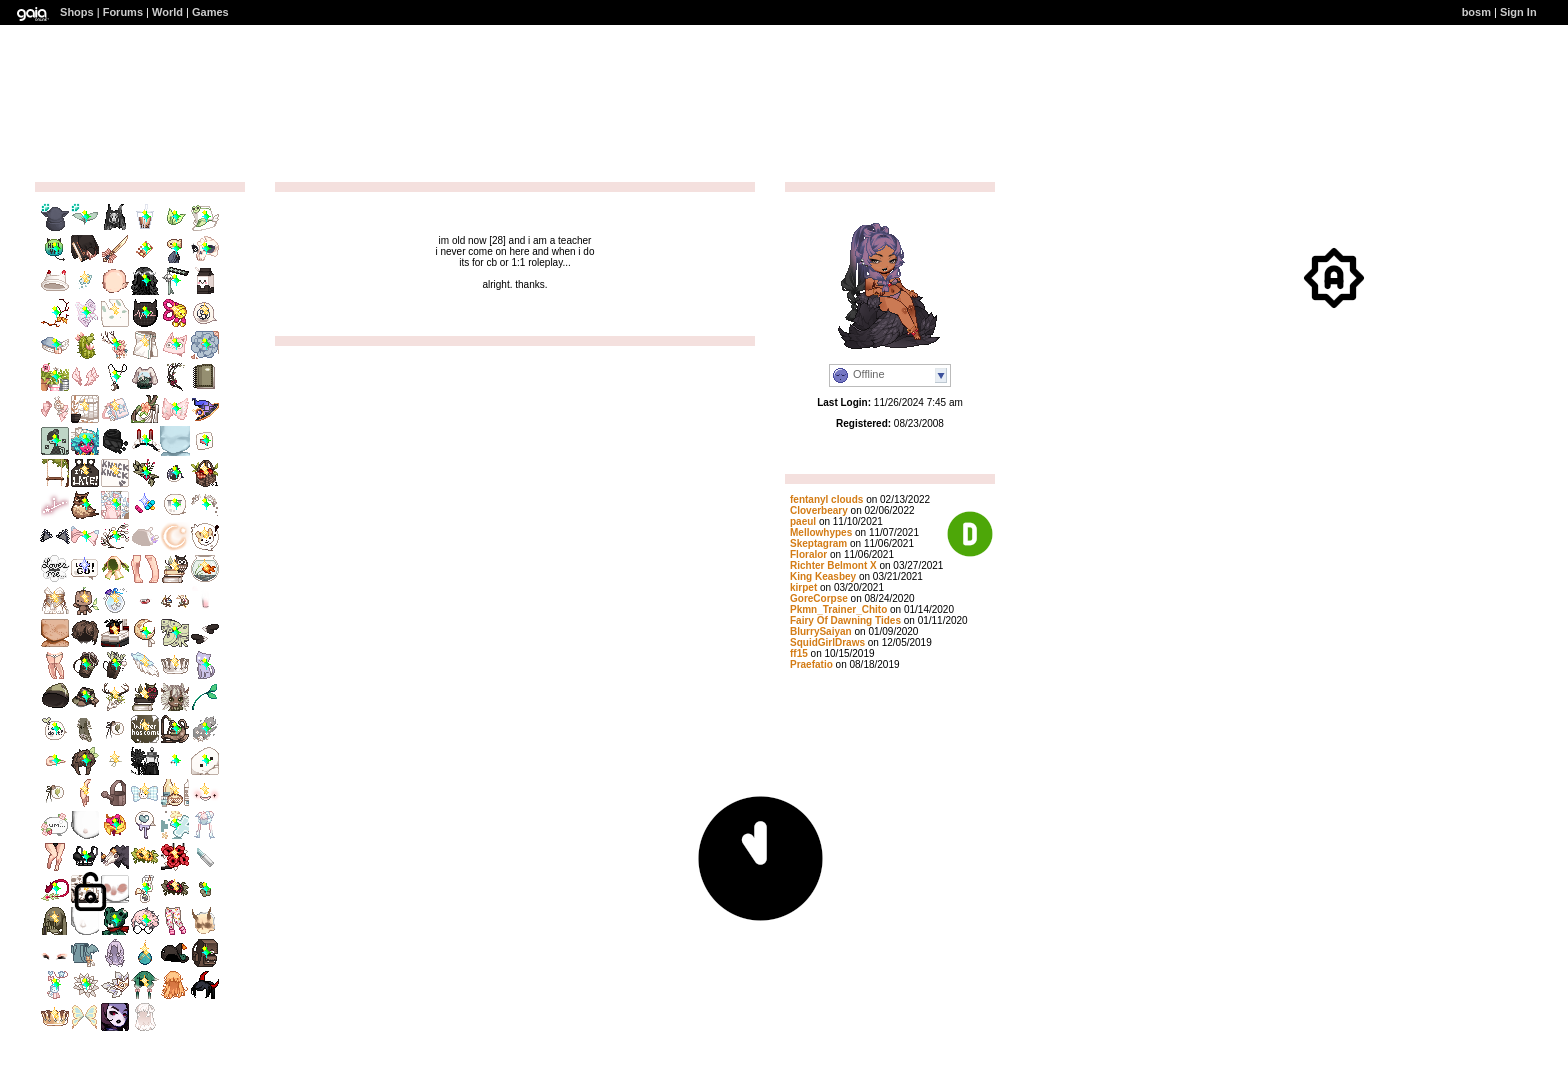 This screenshot has width=1568, height=1077. What do you see at coordinates (1334, 278) in the screenshot?
I see `enable automatic brightness adjustment` at bounding box center [1334, 278].